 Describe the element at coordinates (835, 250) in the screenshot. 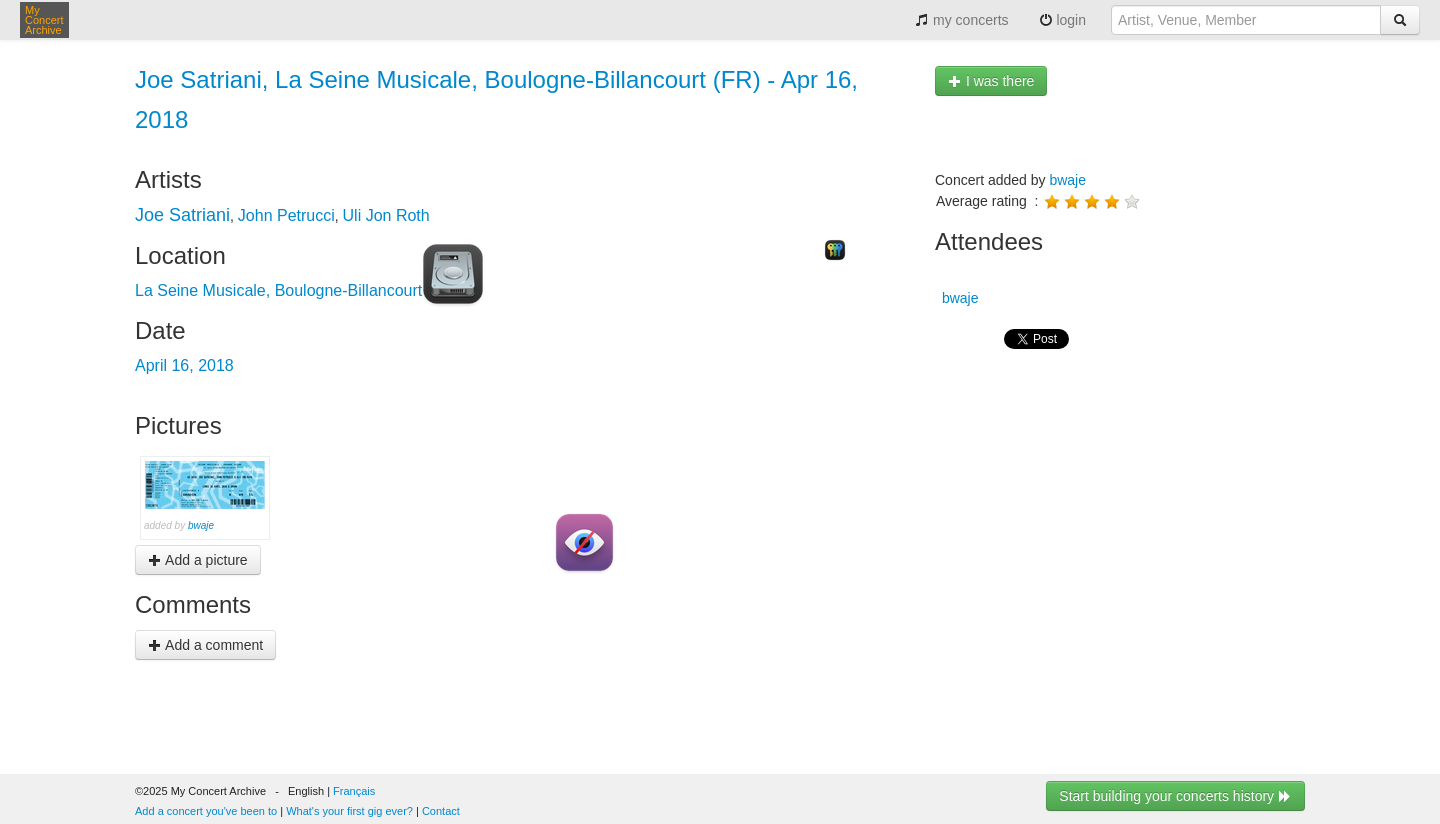

I see `open the passwords app` at that location.